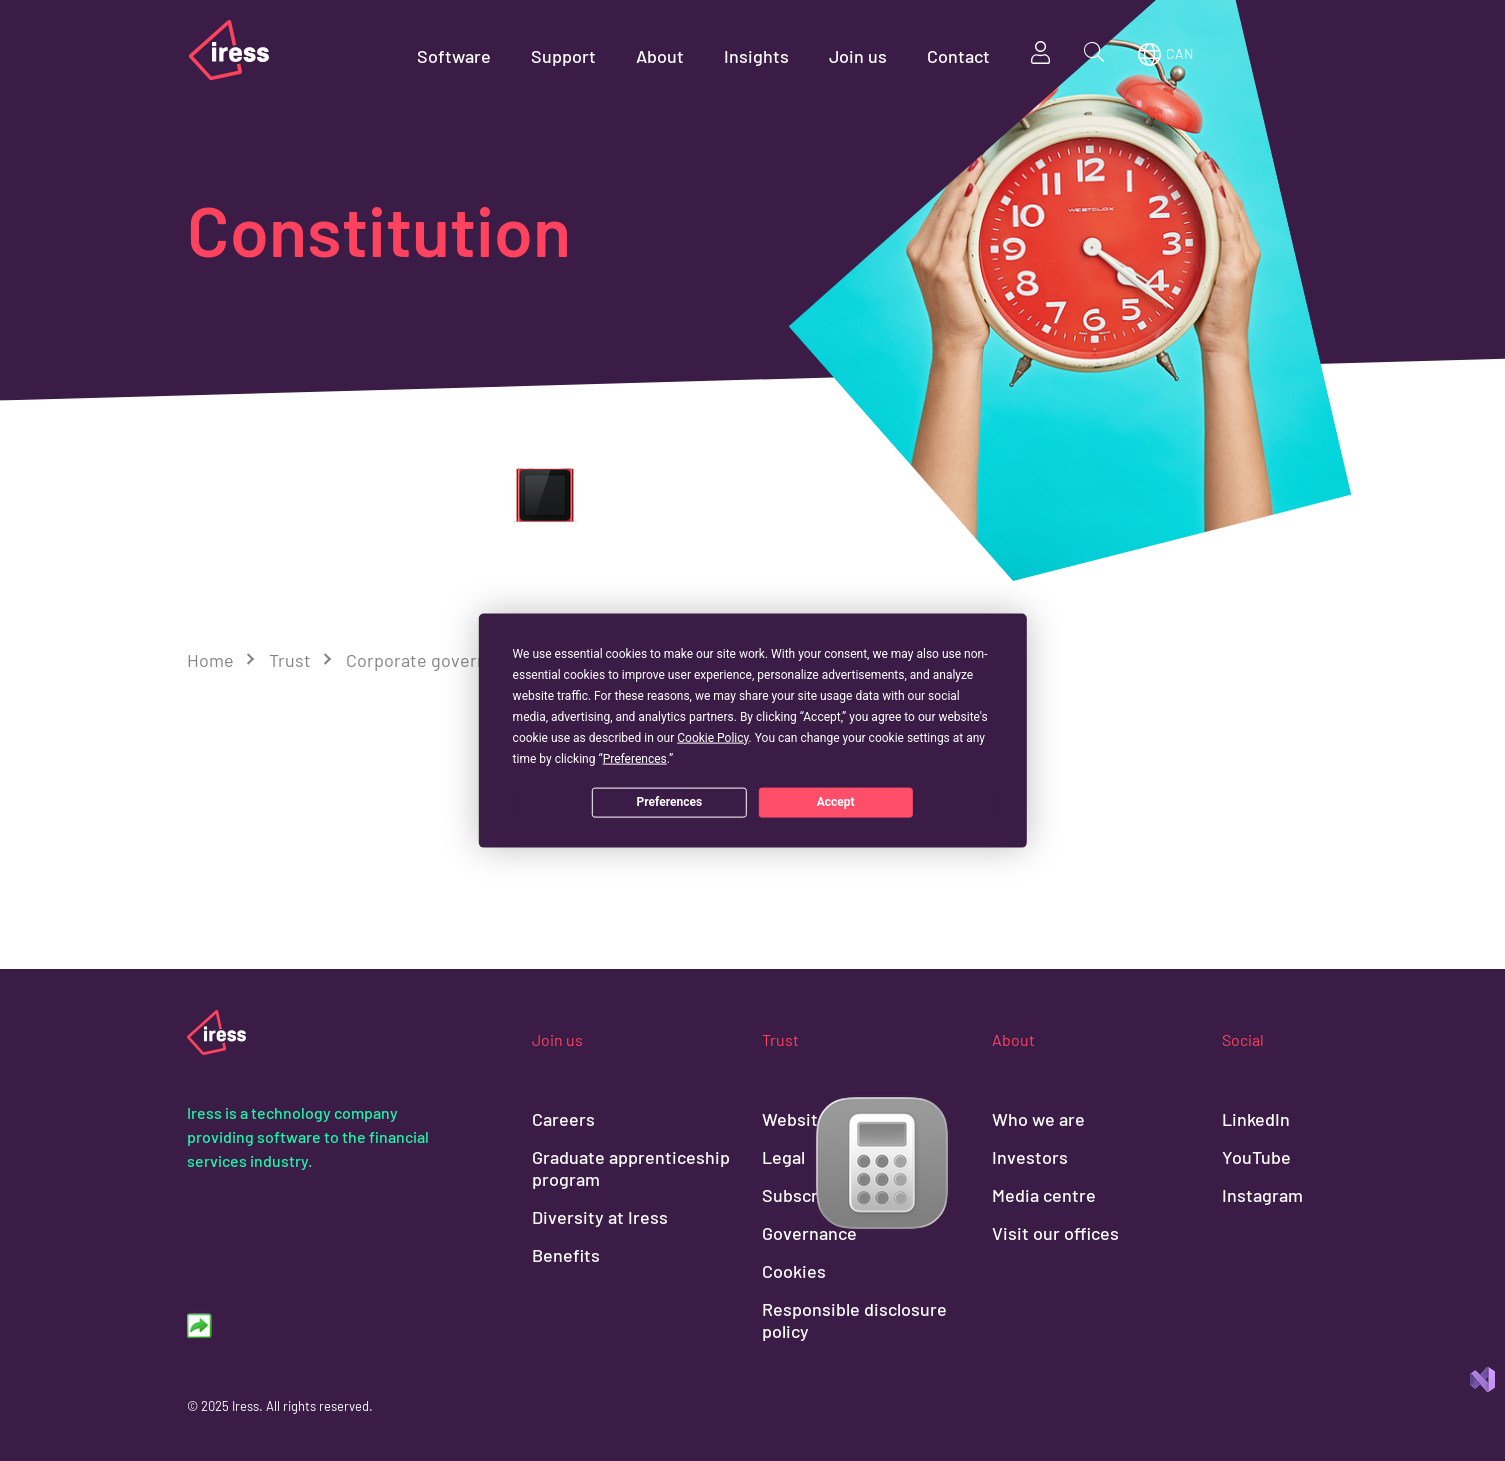  Describe the element at coordinates (218, 1307) in the screenshot. I see `indicates a shared file or folder` at that location.